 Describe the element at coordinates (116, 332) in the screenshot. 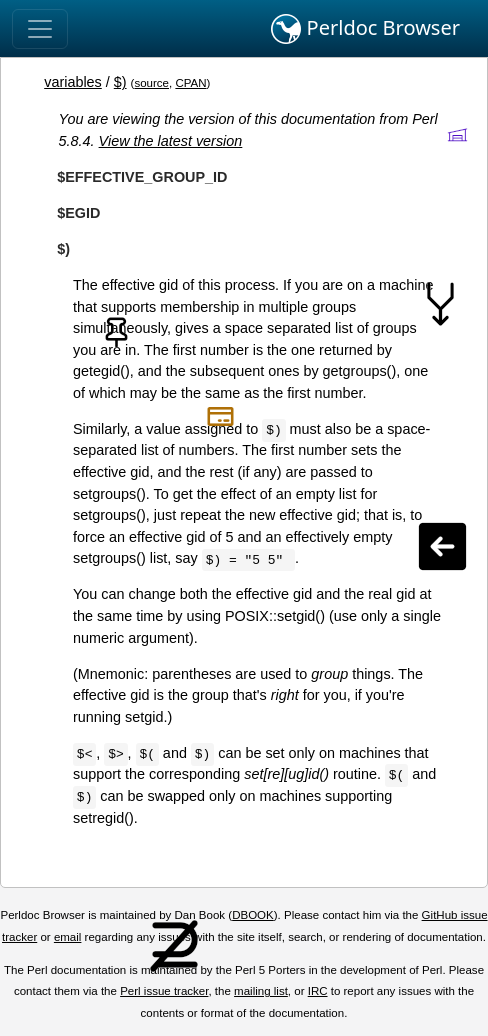

I see `pin an item to keep it visible` at that location.